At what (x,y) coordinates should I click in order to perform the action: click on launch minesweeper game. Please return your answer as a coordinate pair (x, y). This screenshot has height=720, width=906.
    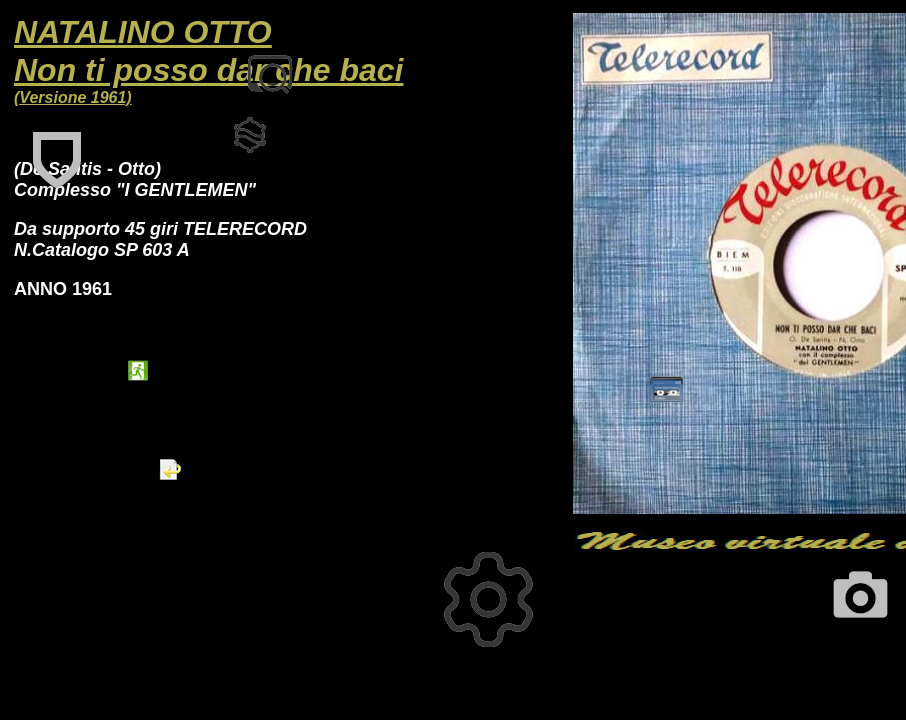
    Looking at the image, I should click on (250, 135).